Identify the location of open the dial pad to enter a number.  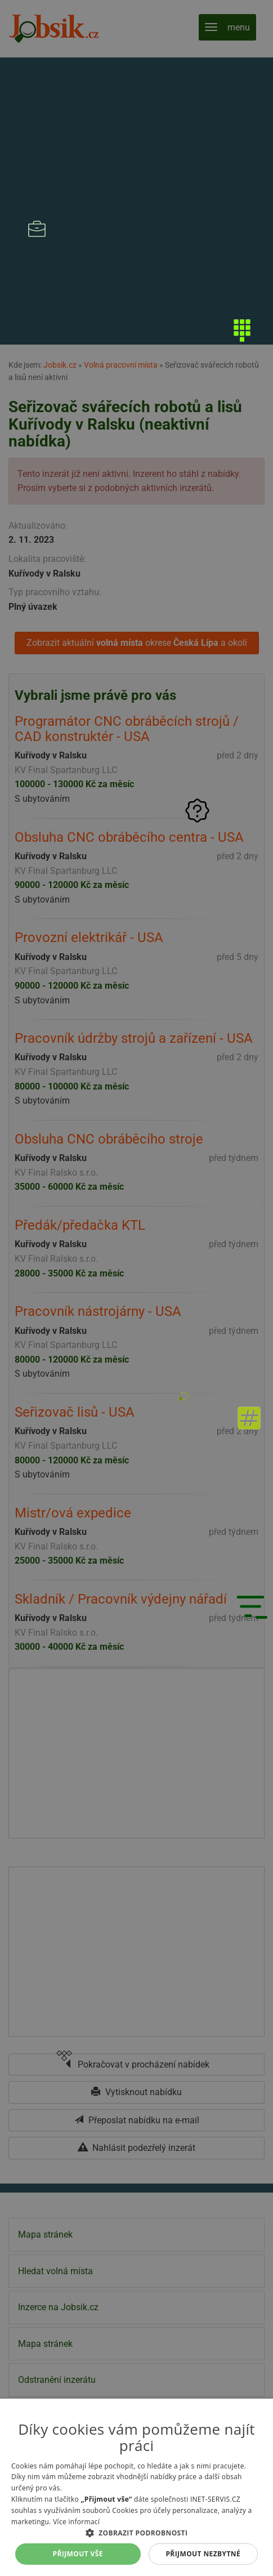
(242, 331).